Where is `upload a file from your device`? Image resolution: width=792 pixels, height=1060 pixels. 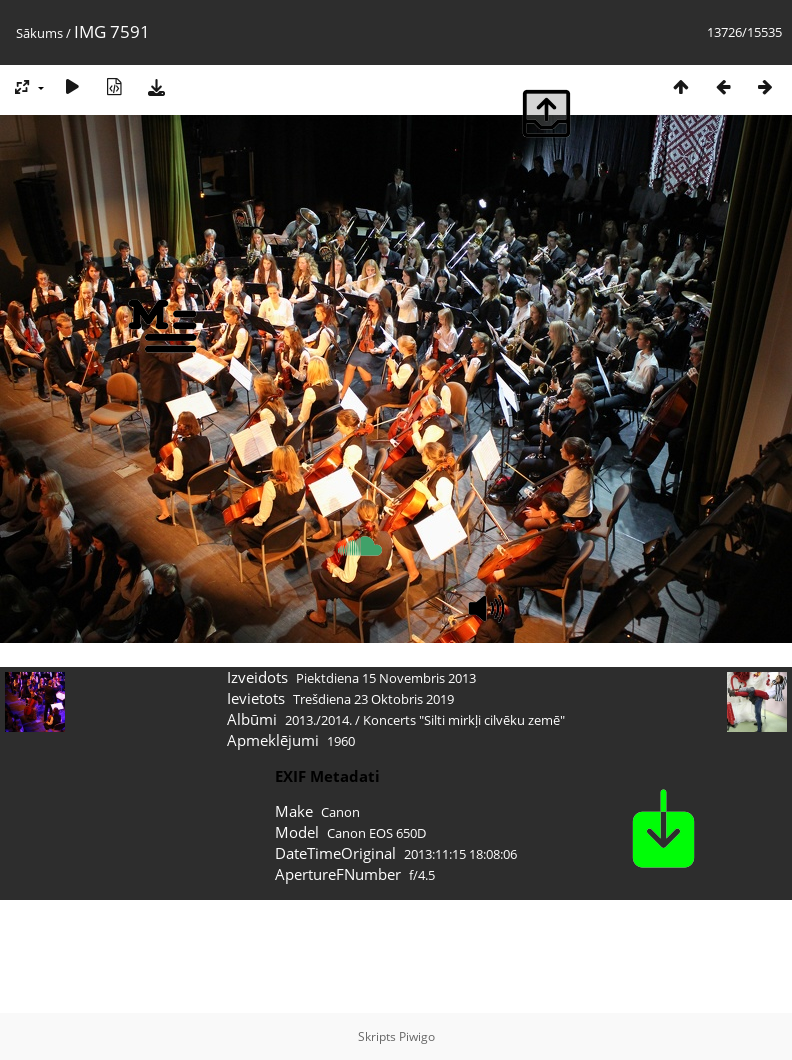 upload a file from your device is located at coordinates (546, 113).